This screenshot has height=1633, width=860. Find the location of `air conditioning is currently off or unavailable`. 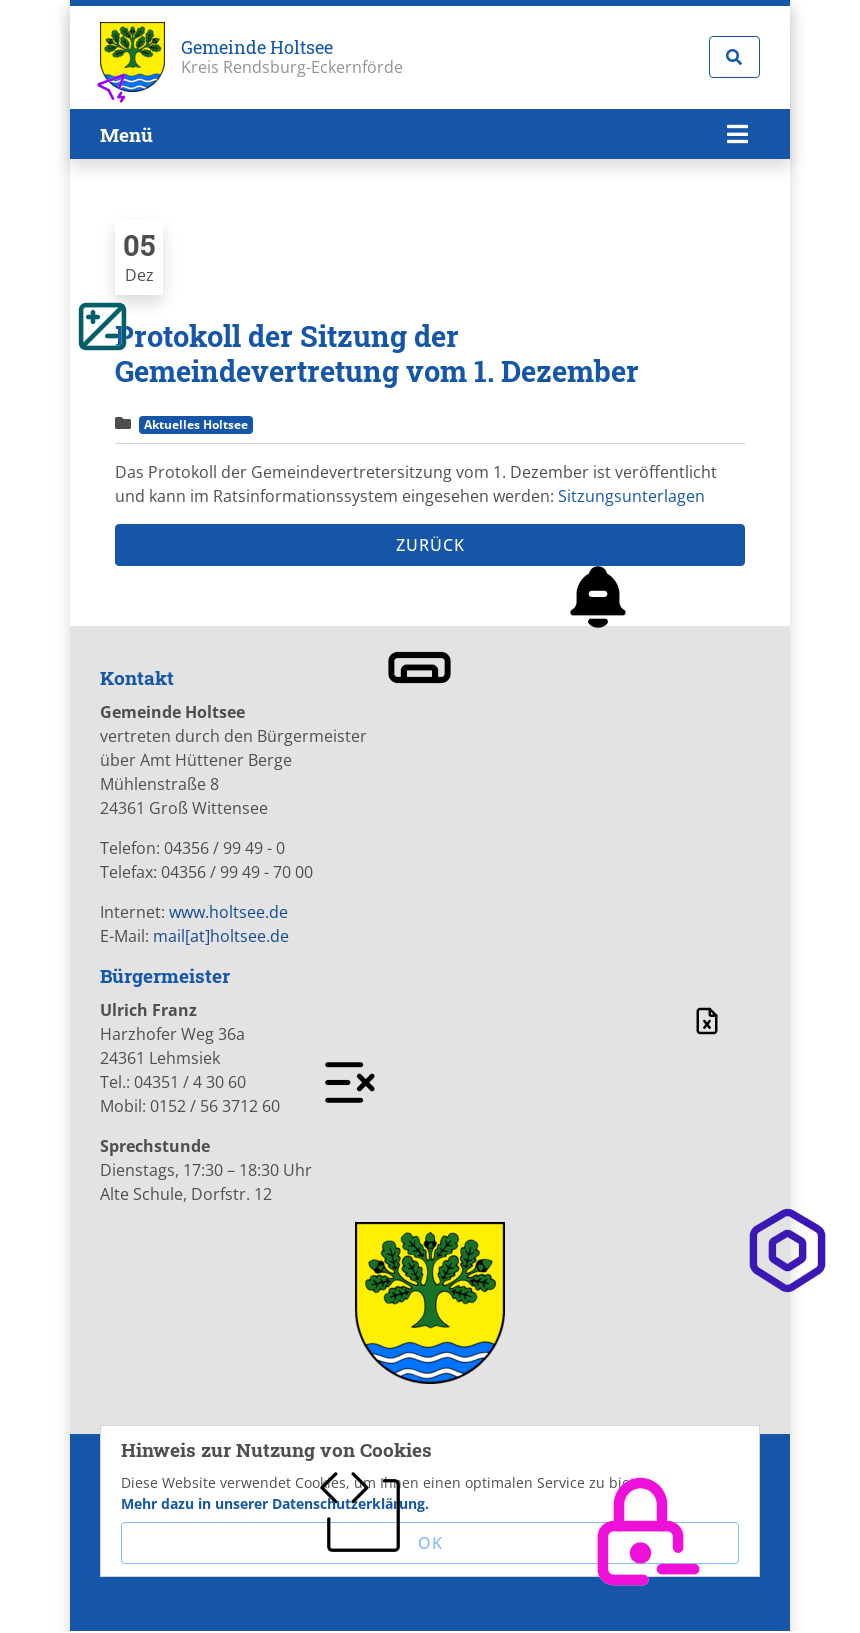

air conditioning is currently off or unavailable is located at coordinates (419, 667).